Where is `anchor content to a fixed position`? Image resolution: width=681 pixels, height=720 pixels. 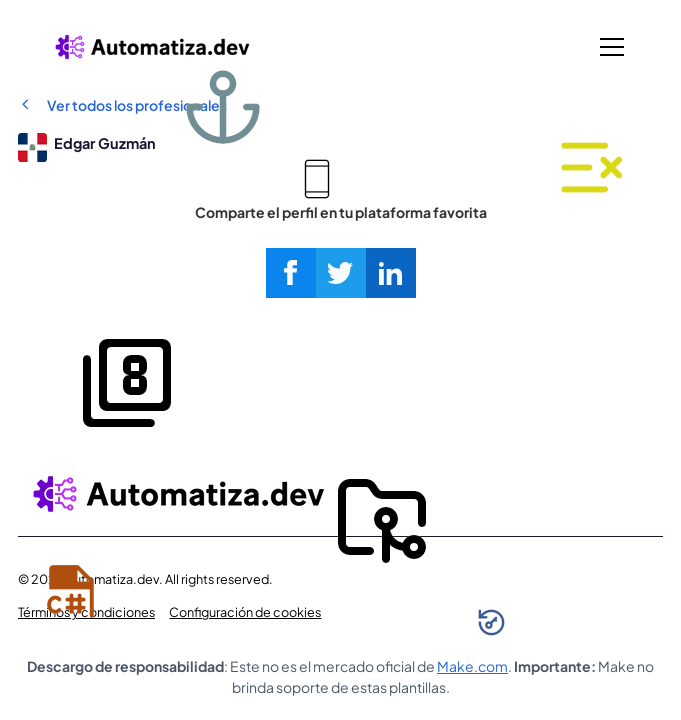 anchor content to a fixed position is located at coordinates (223, 107).